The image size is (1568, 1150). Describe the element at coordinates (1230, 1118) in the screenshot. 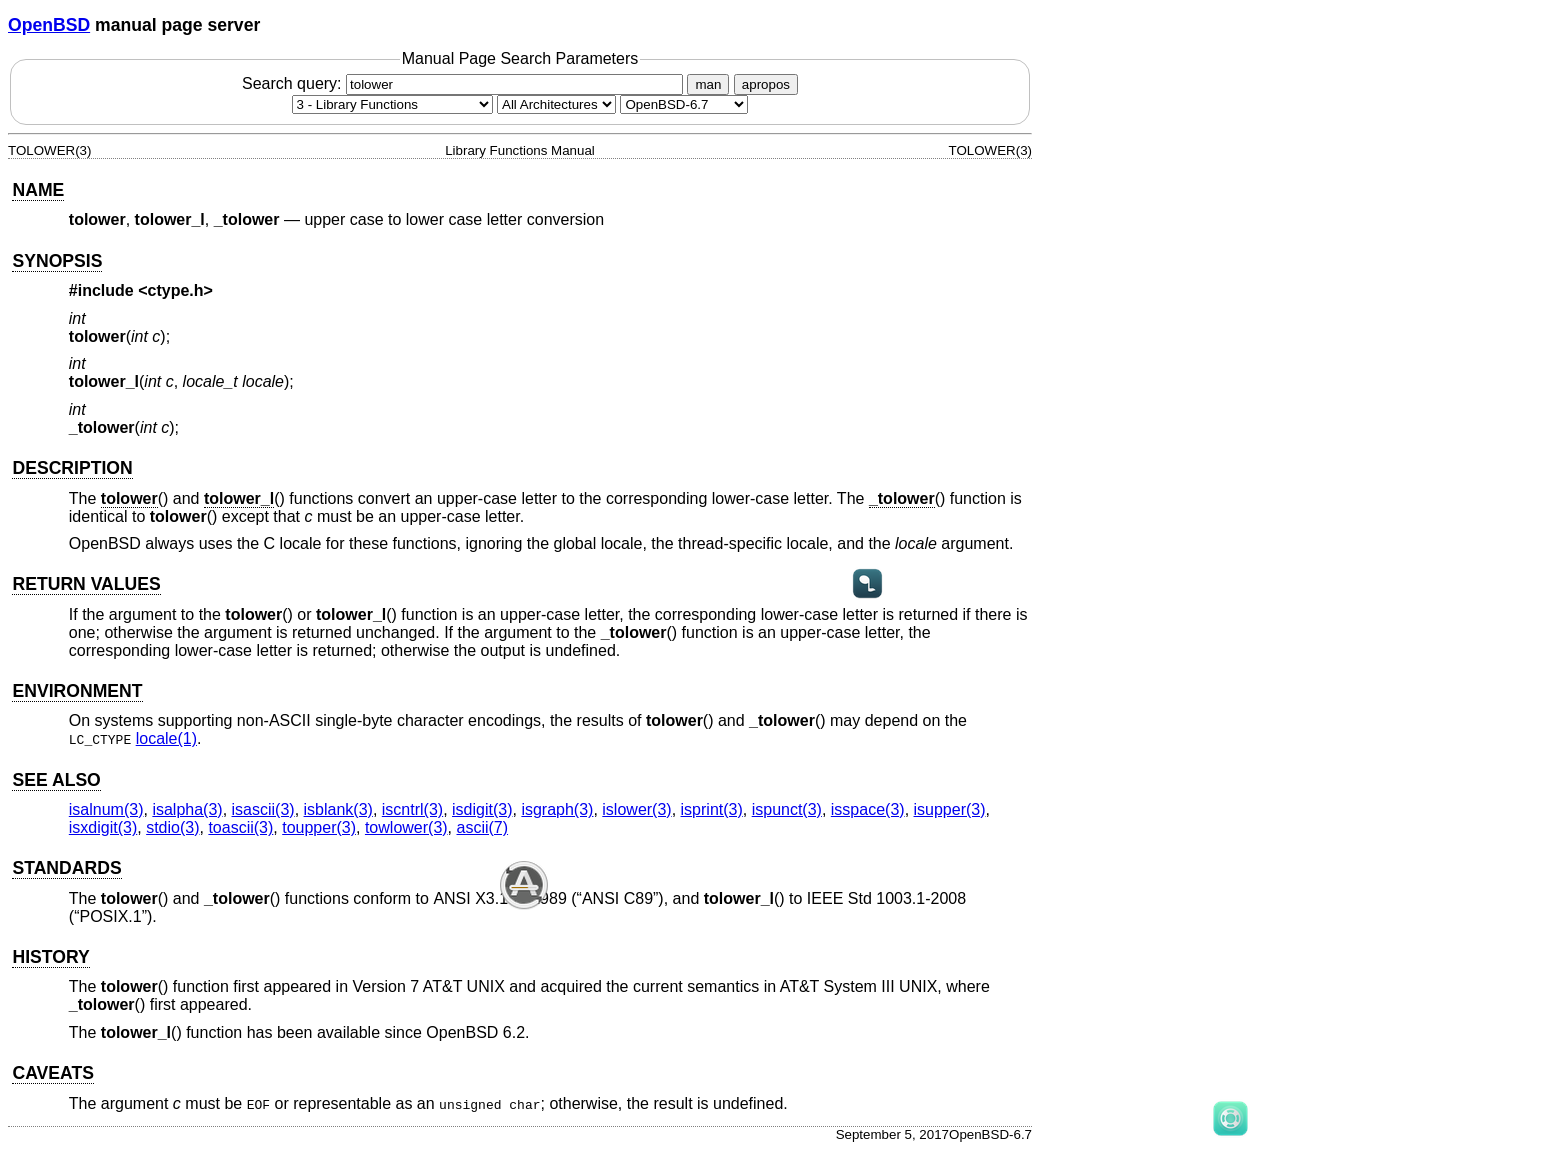

I see `open the help center` at that location.